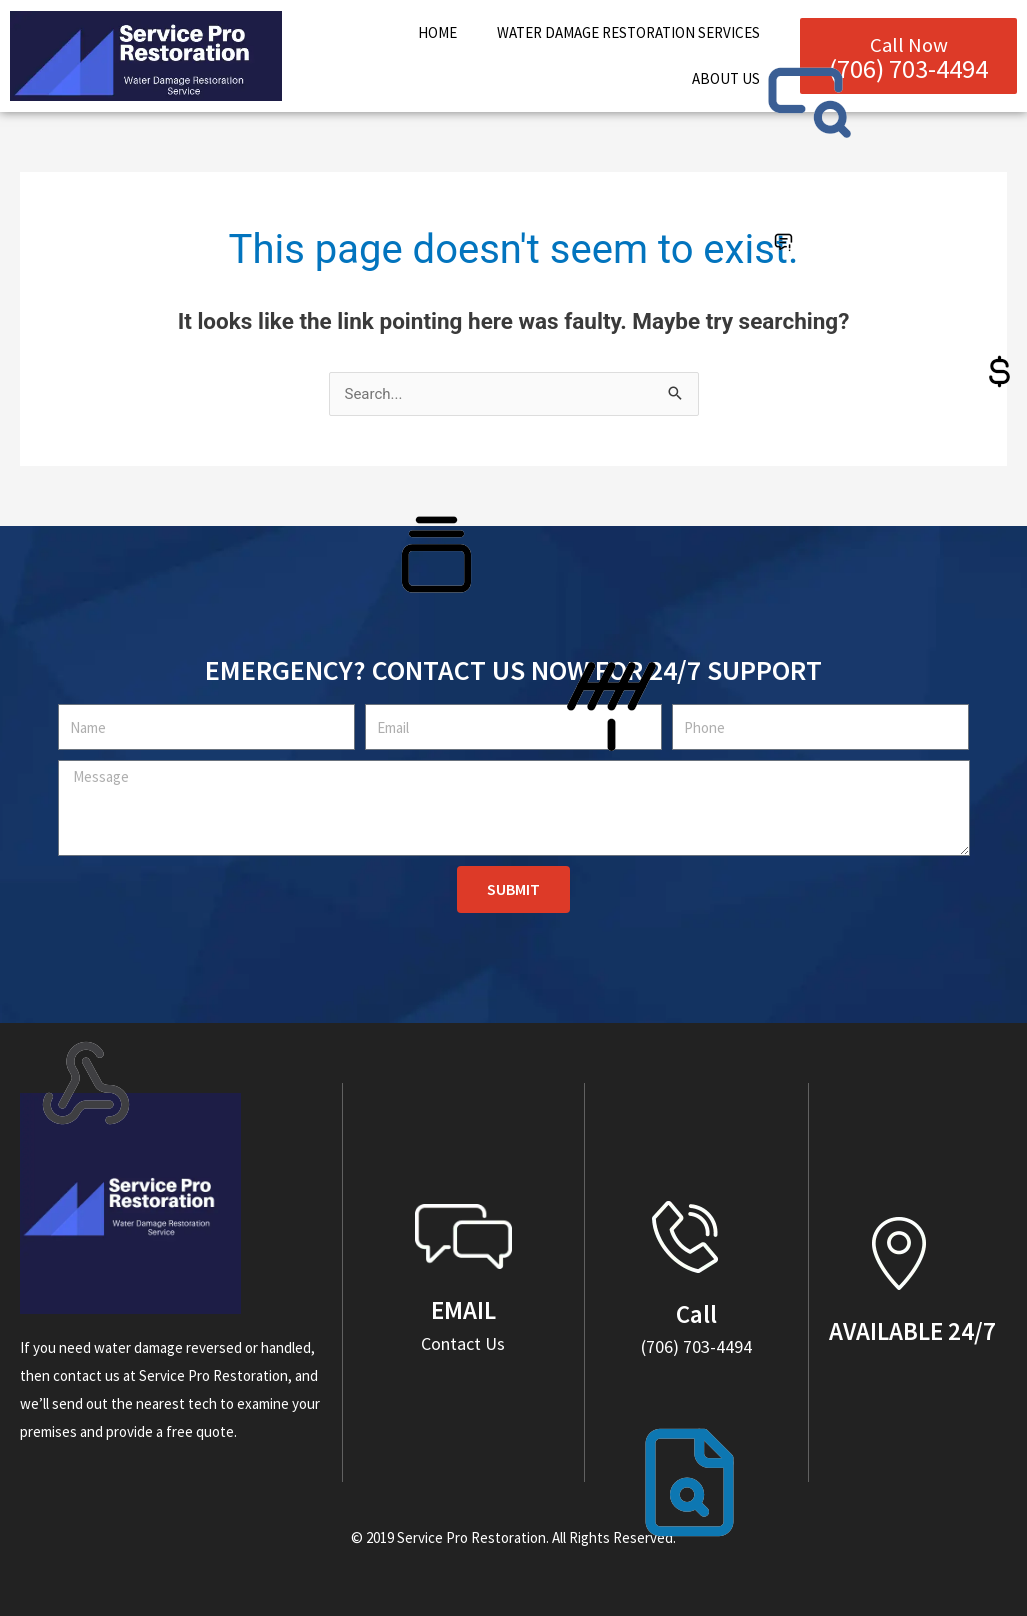 Image resolution: width=1027 pixels, height=1616 pixels. What do you see at coordinates (999, 371) in the screenshot?
I see `view account balance or financial information` at bounding box center [999, 371].